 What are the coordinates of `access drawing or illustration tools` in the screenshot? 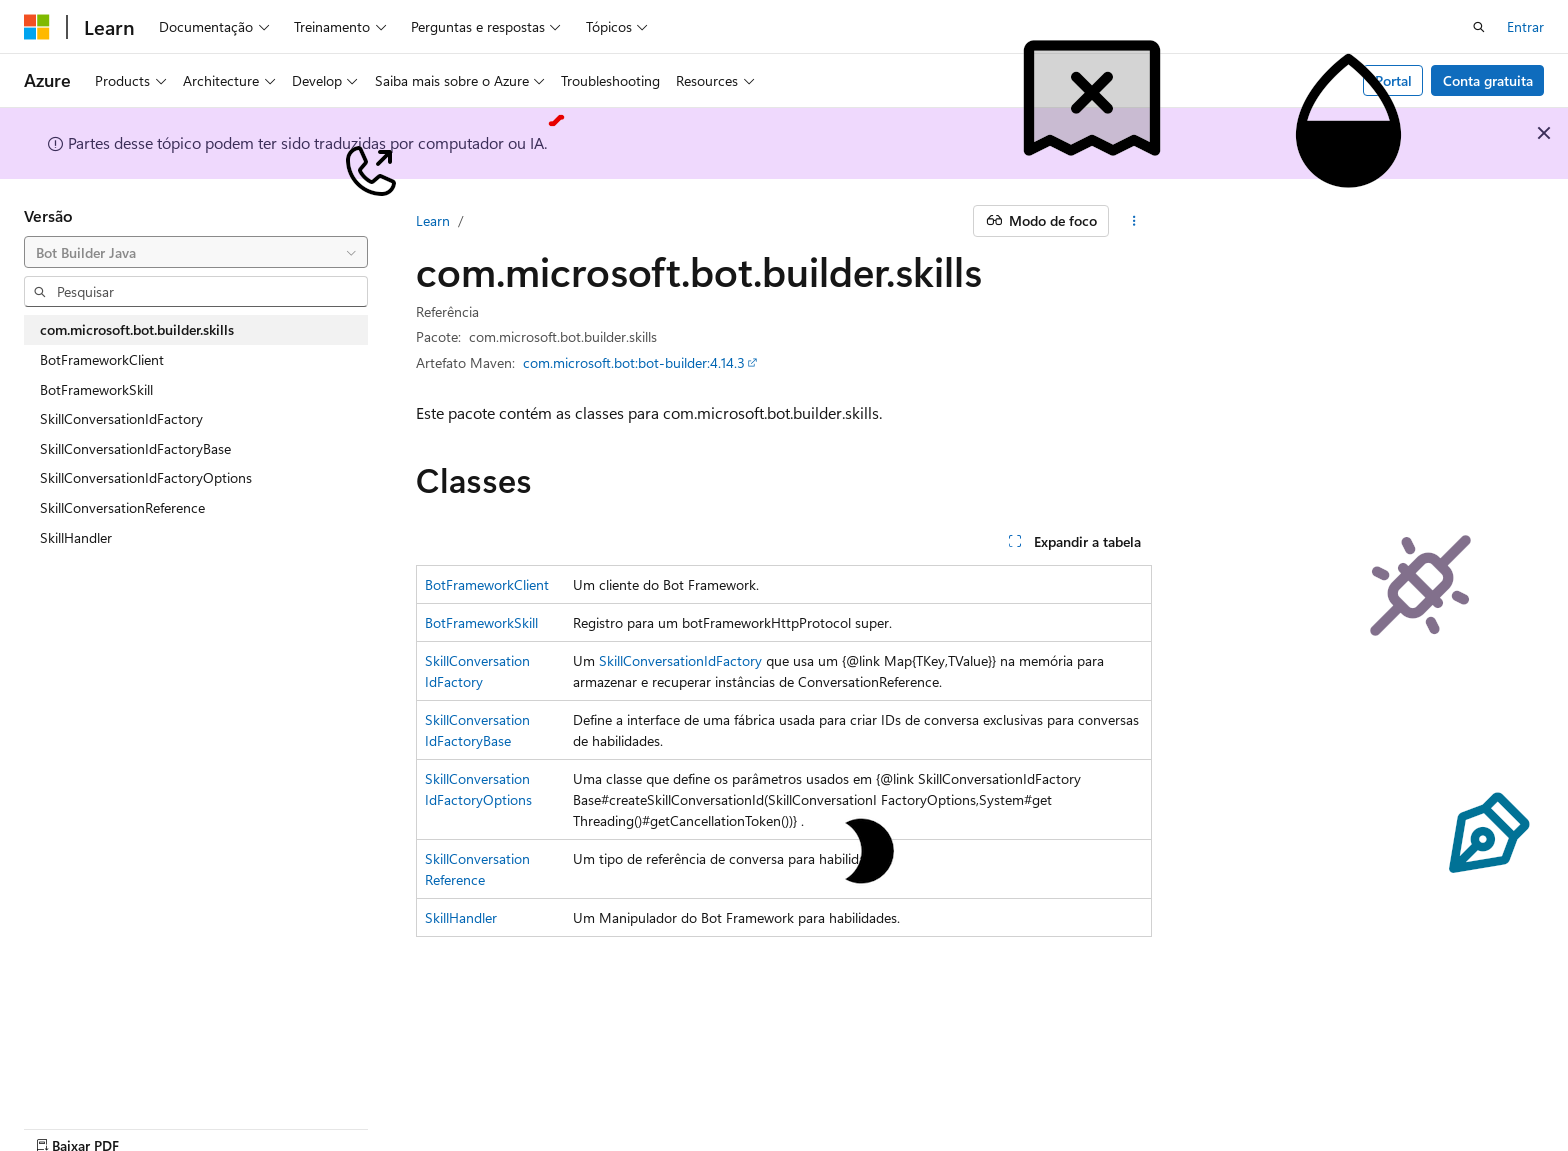 It's located at (1485, 837).